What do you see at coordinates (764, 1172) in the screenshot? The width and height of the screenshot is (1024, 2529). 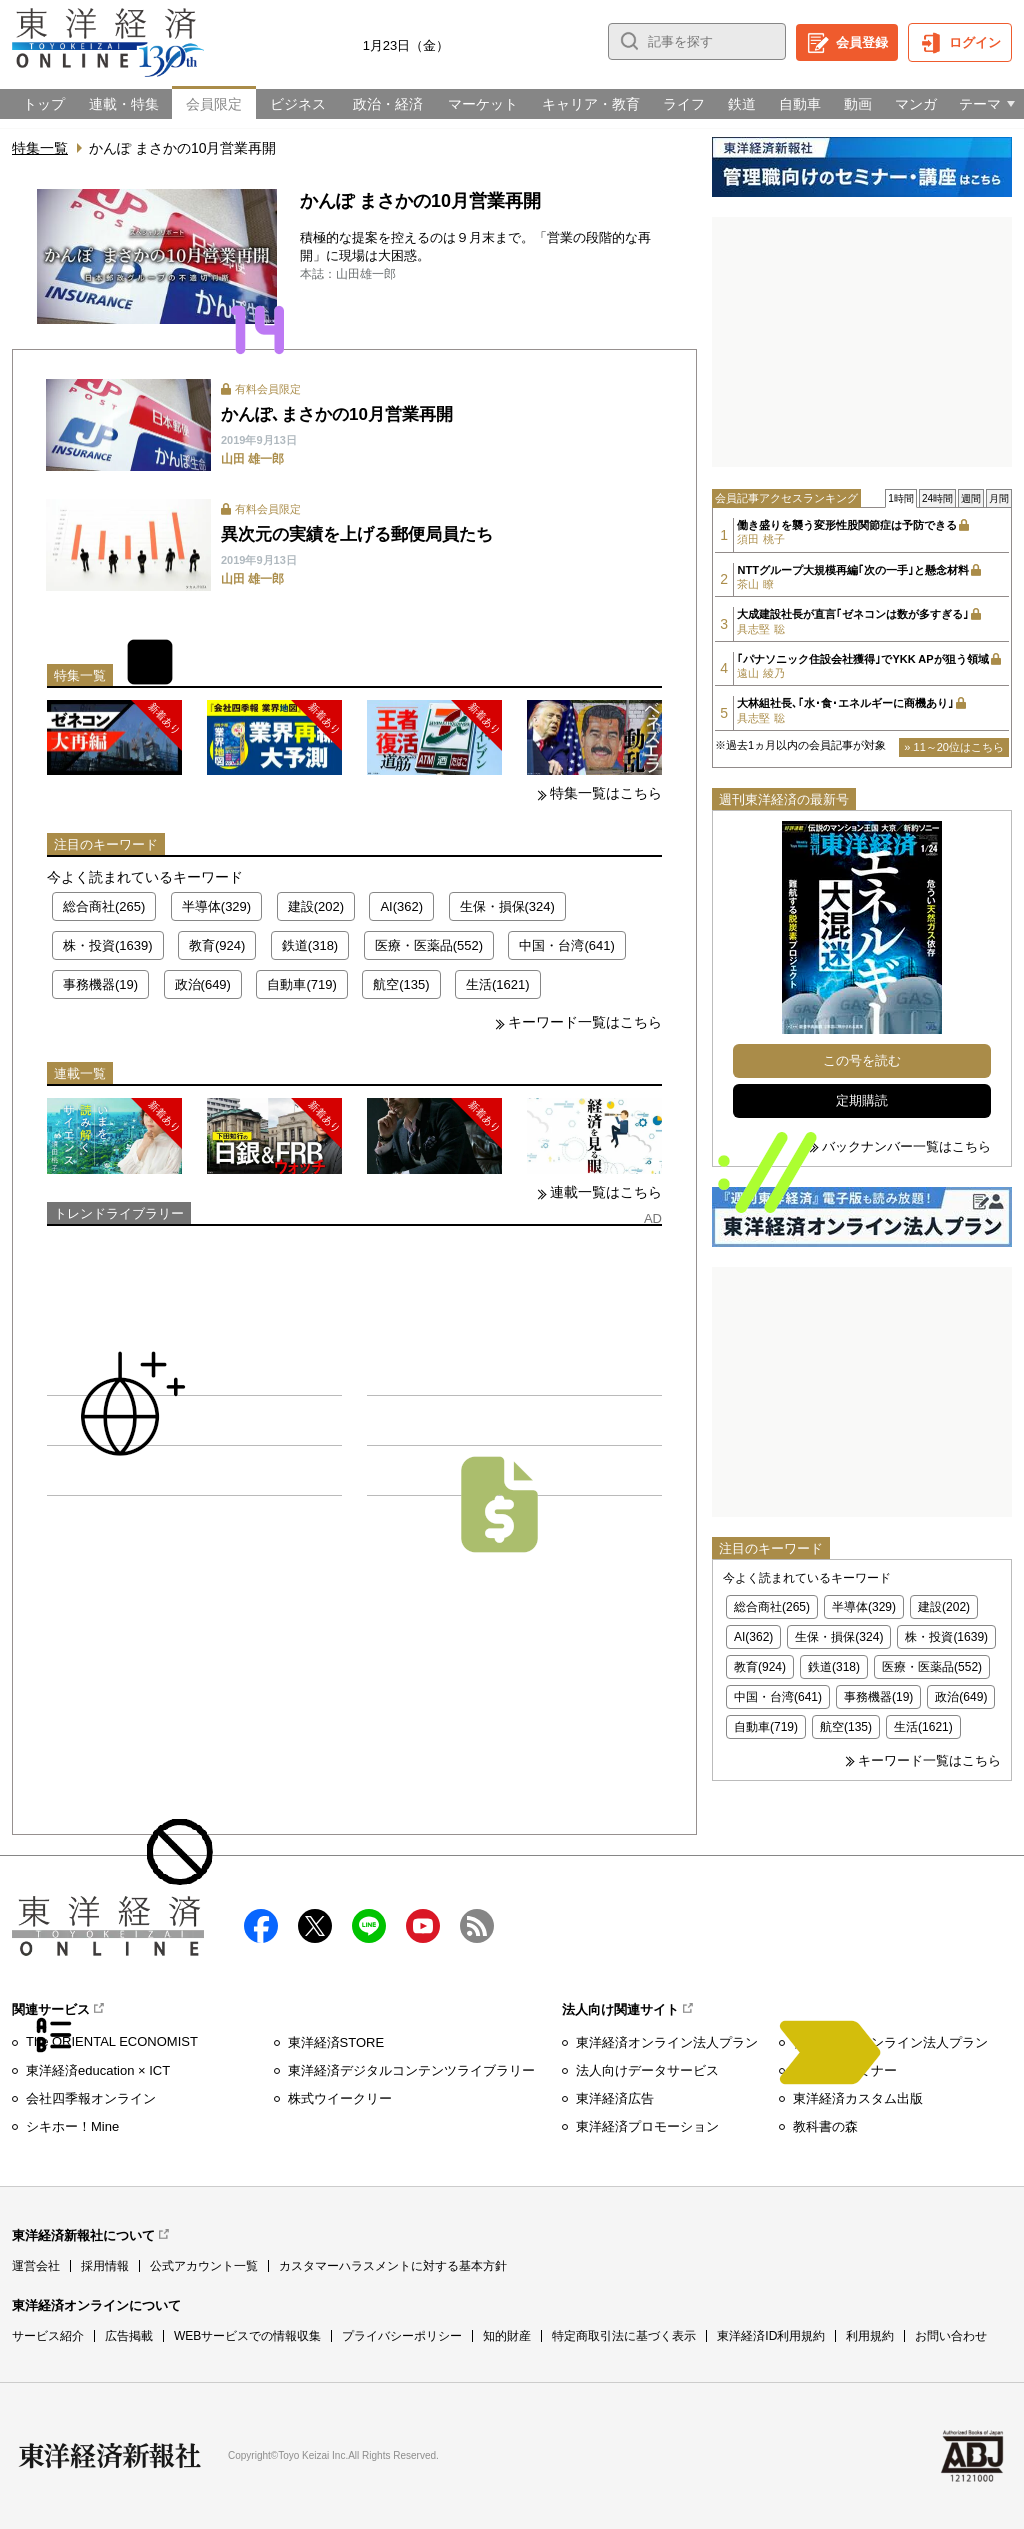 I see `view protocol or connection settings` at bounding box center [764, 1172].